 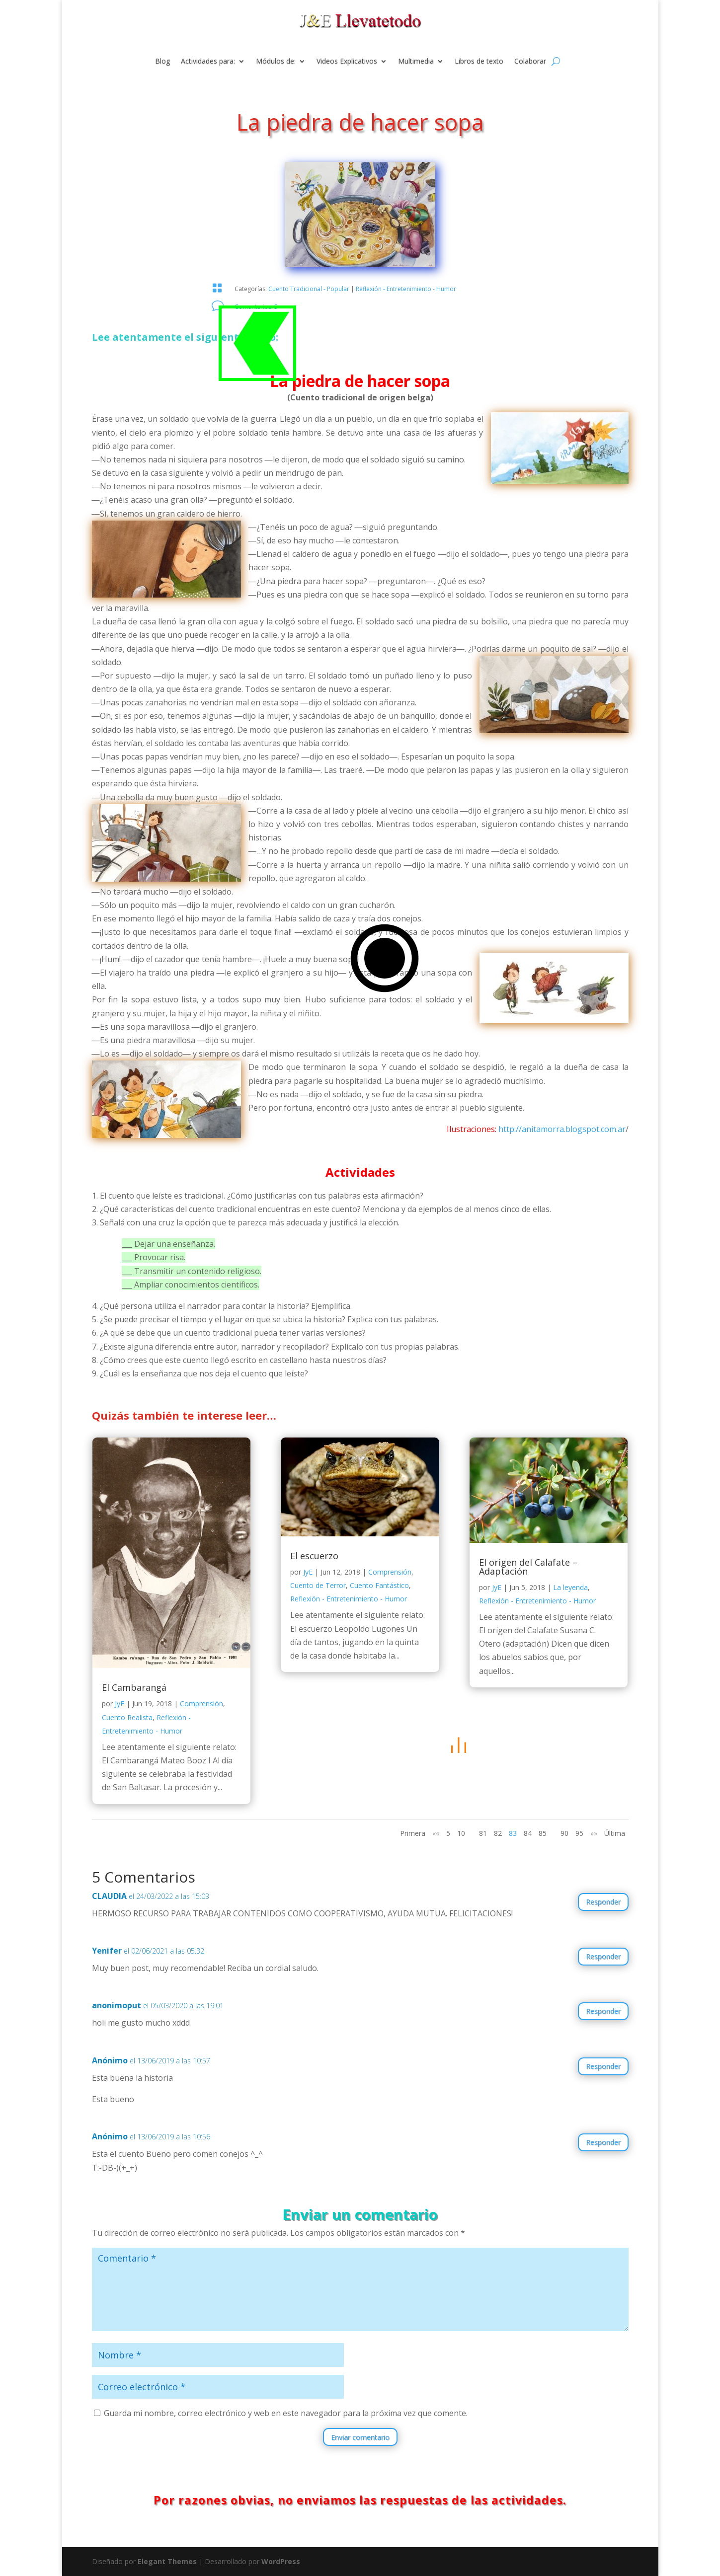 What do you see at coordinates (459, 1745) in the screenshot?
I see `view analytics and statistics` at bounding box center [459, 1745].